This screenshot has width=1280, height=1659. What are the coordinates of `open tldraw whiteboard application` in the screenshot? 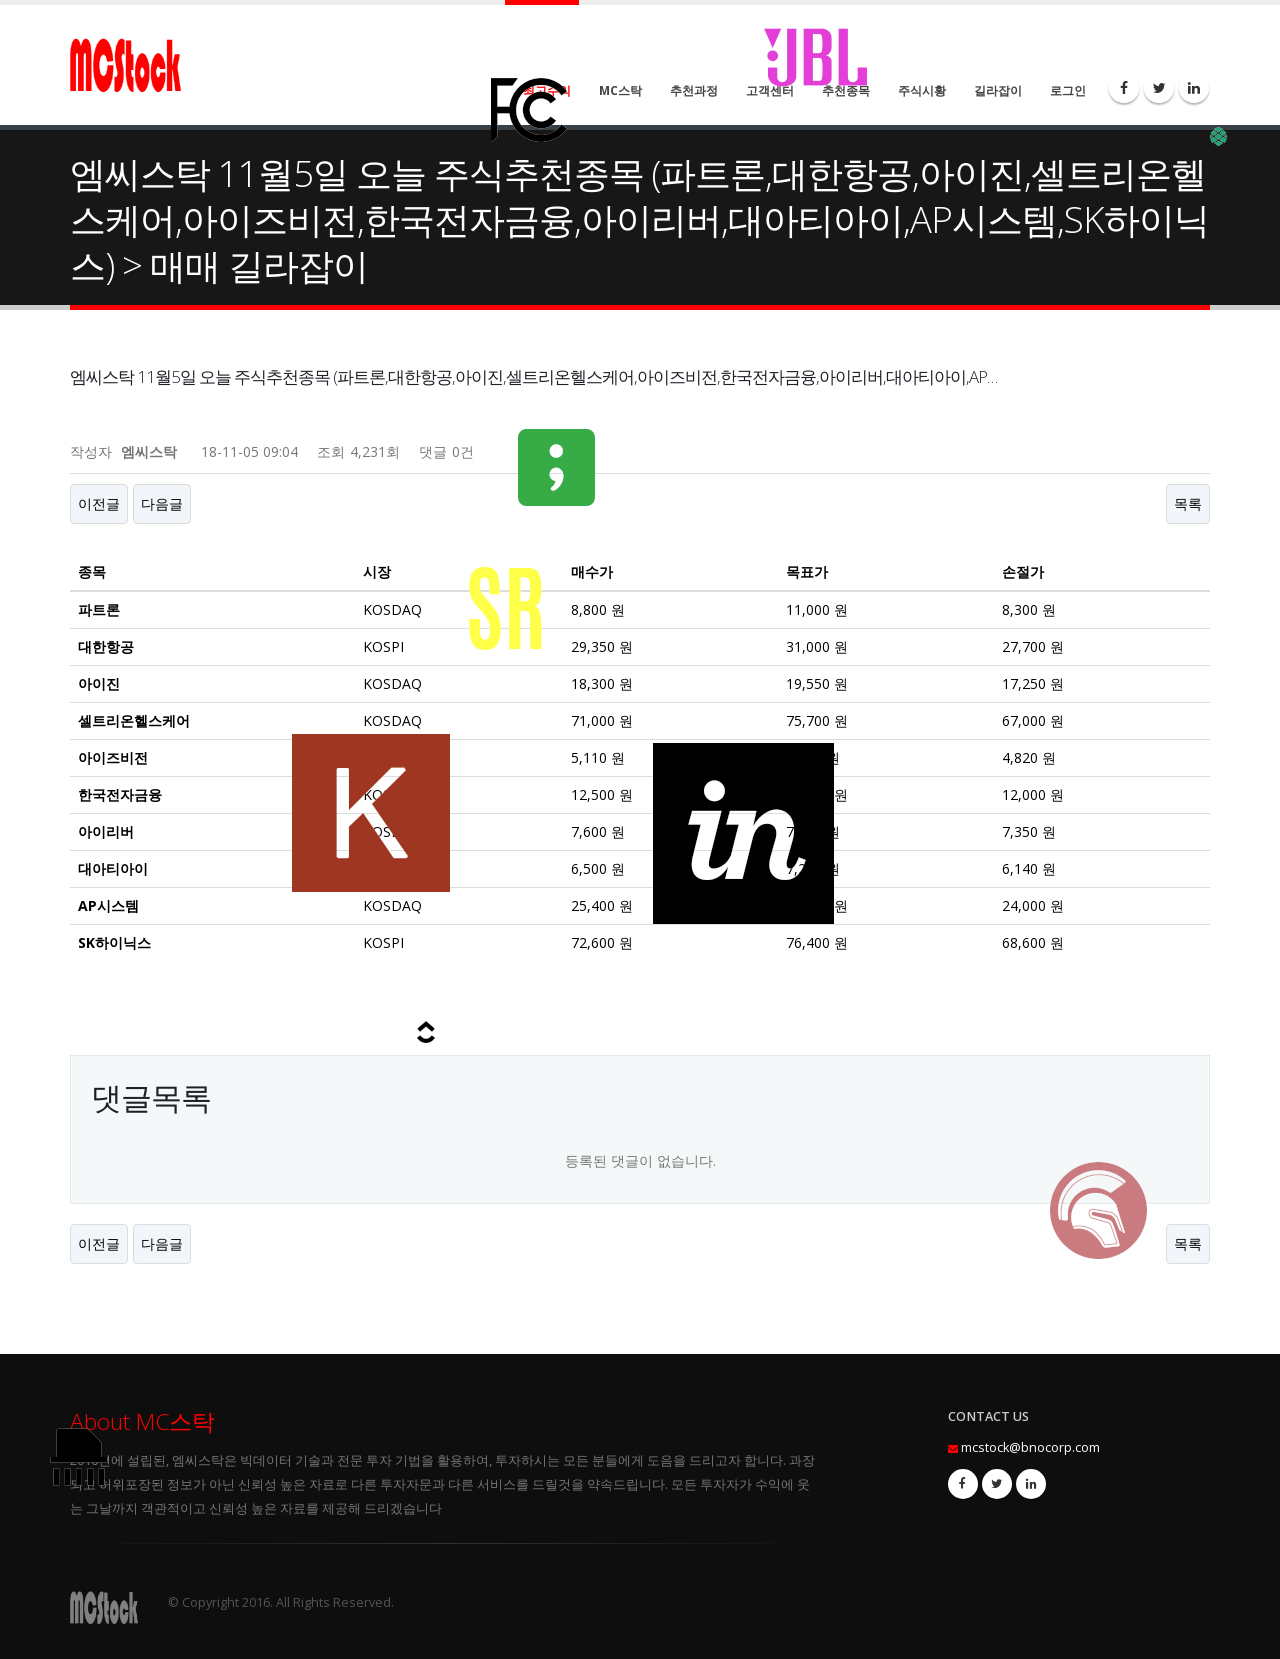 It's located at (556, 467).